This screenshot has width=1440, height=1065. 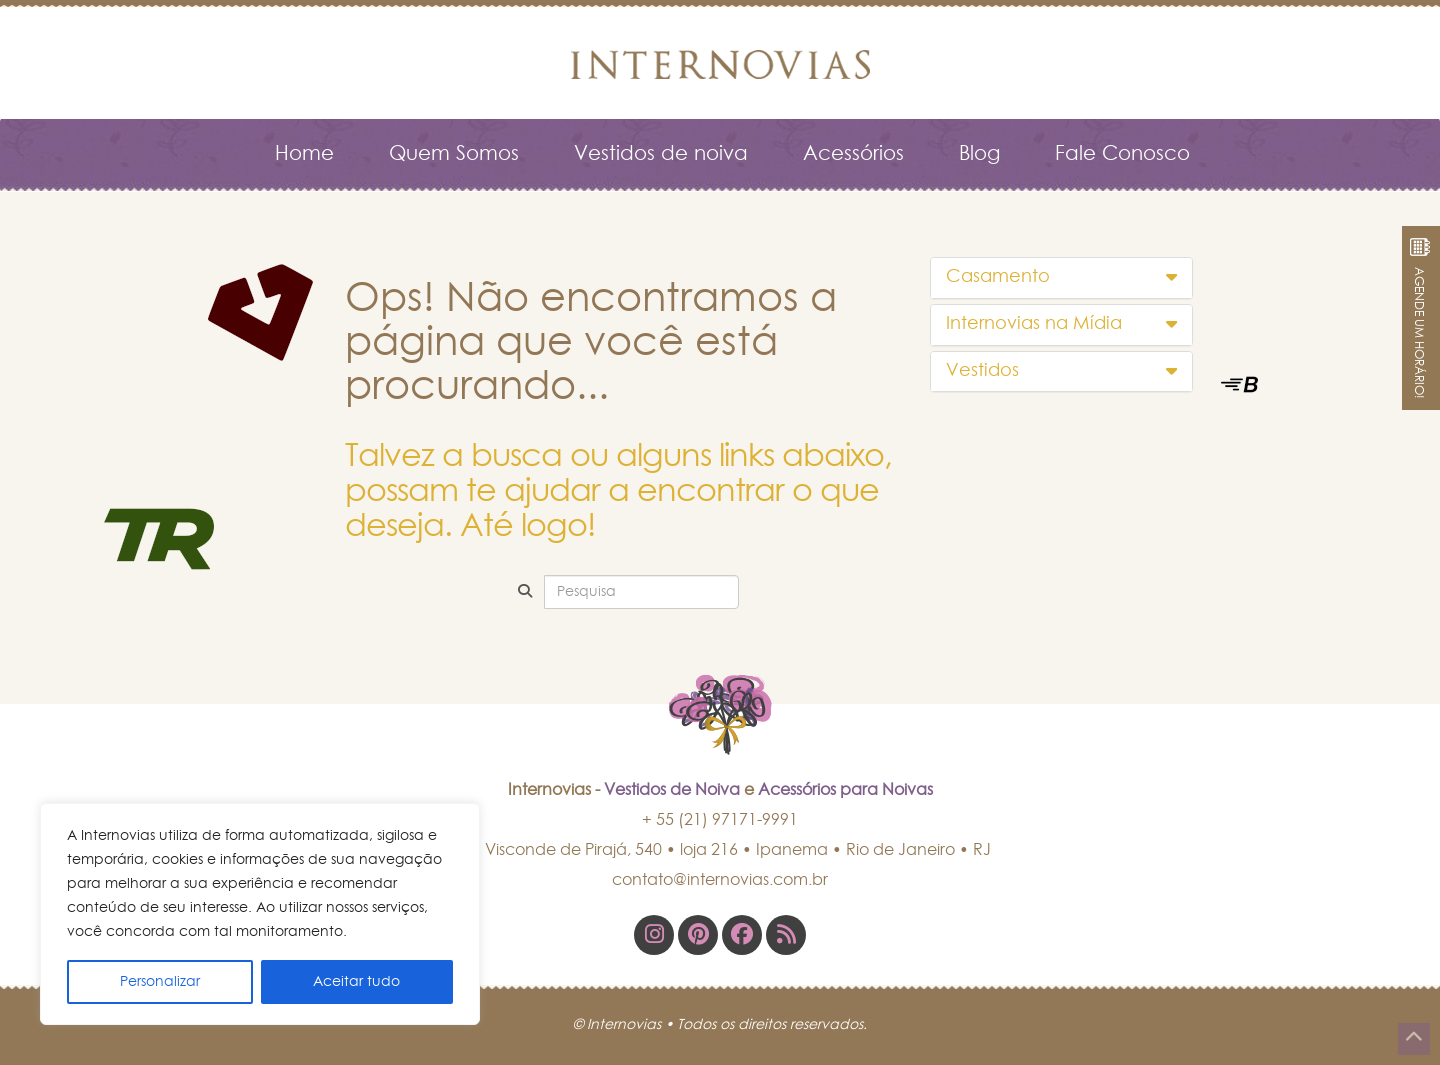 I want to click on BlazeMeter logo - performance testing platform, so click(x=1239, y=384).